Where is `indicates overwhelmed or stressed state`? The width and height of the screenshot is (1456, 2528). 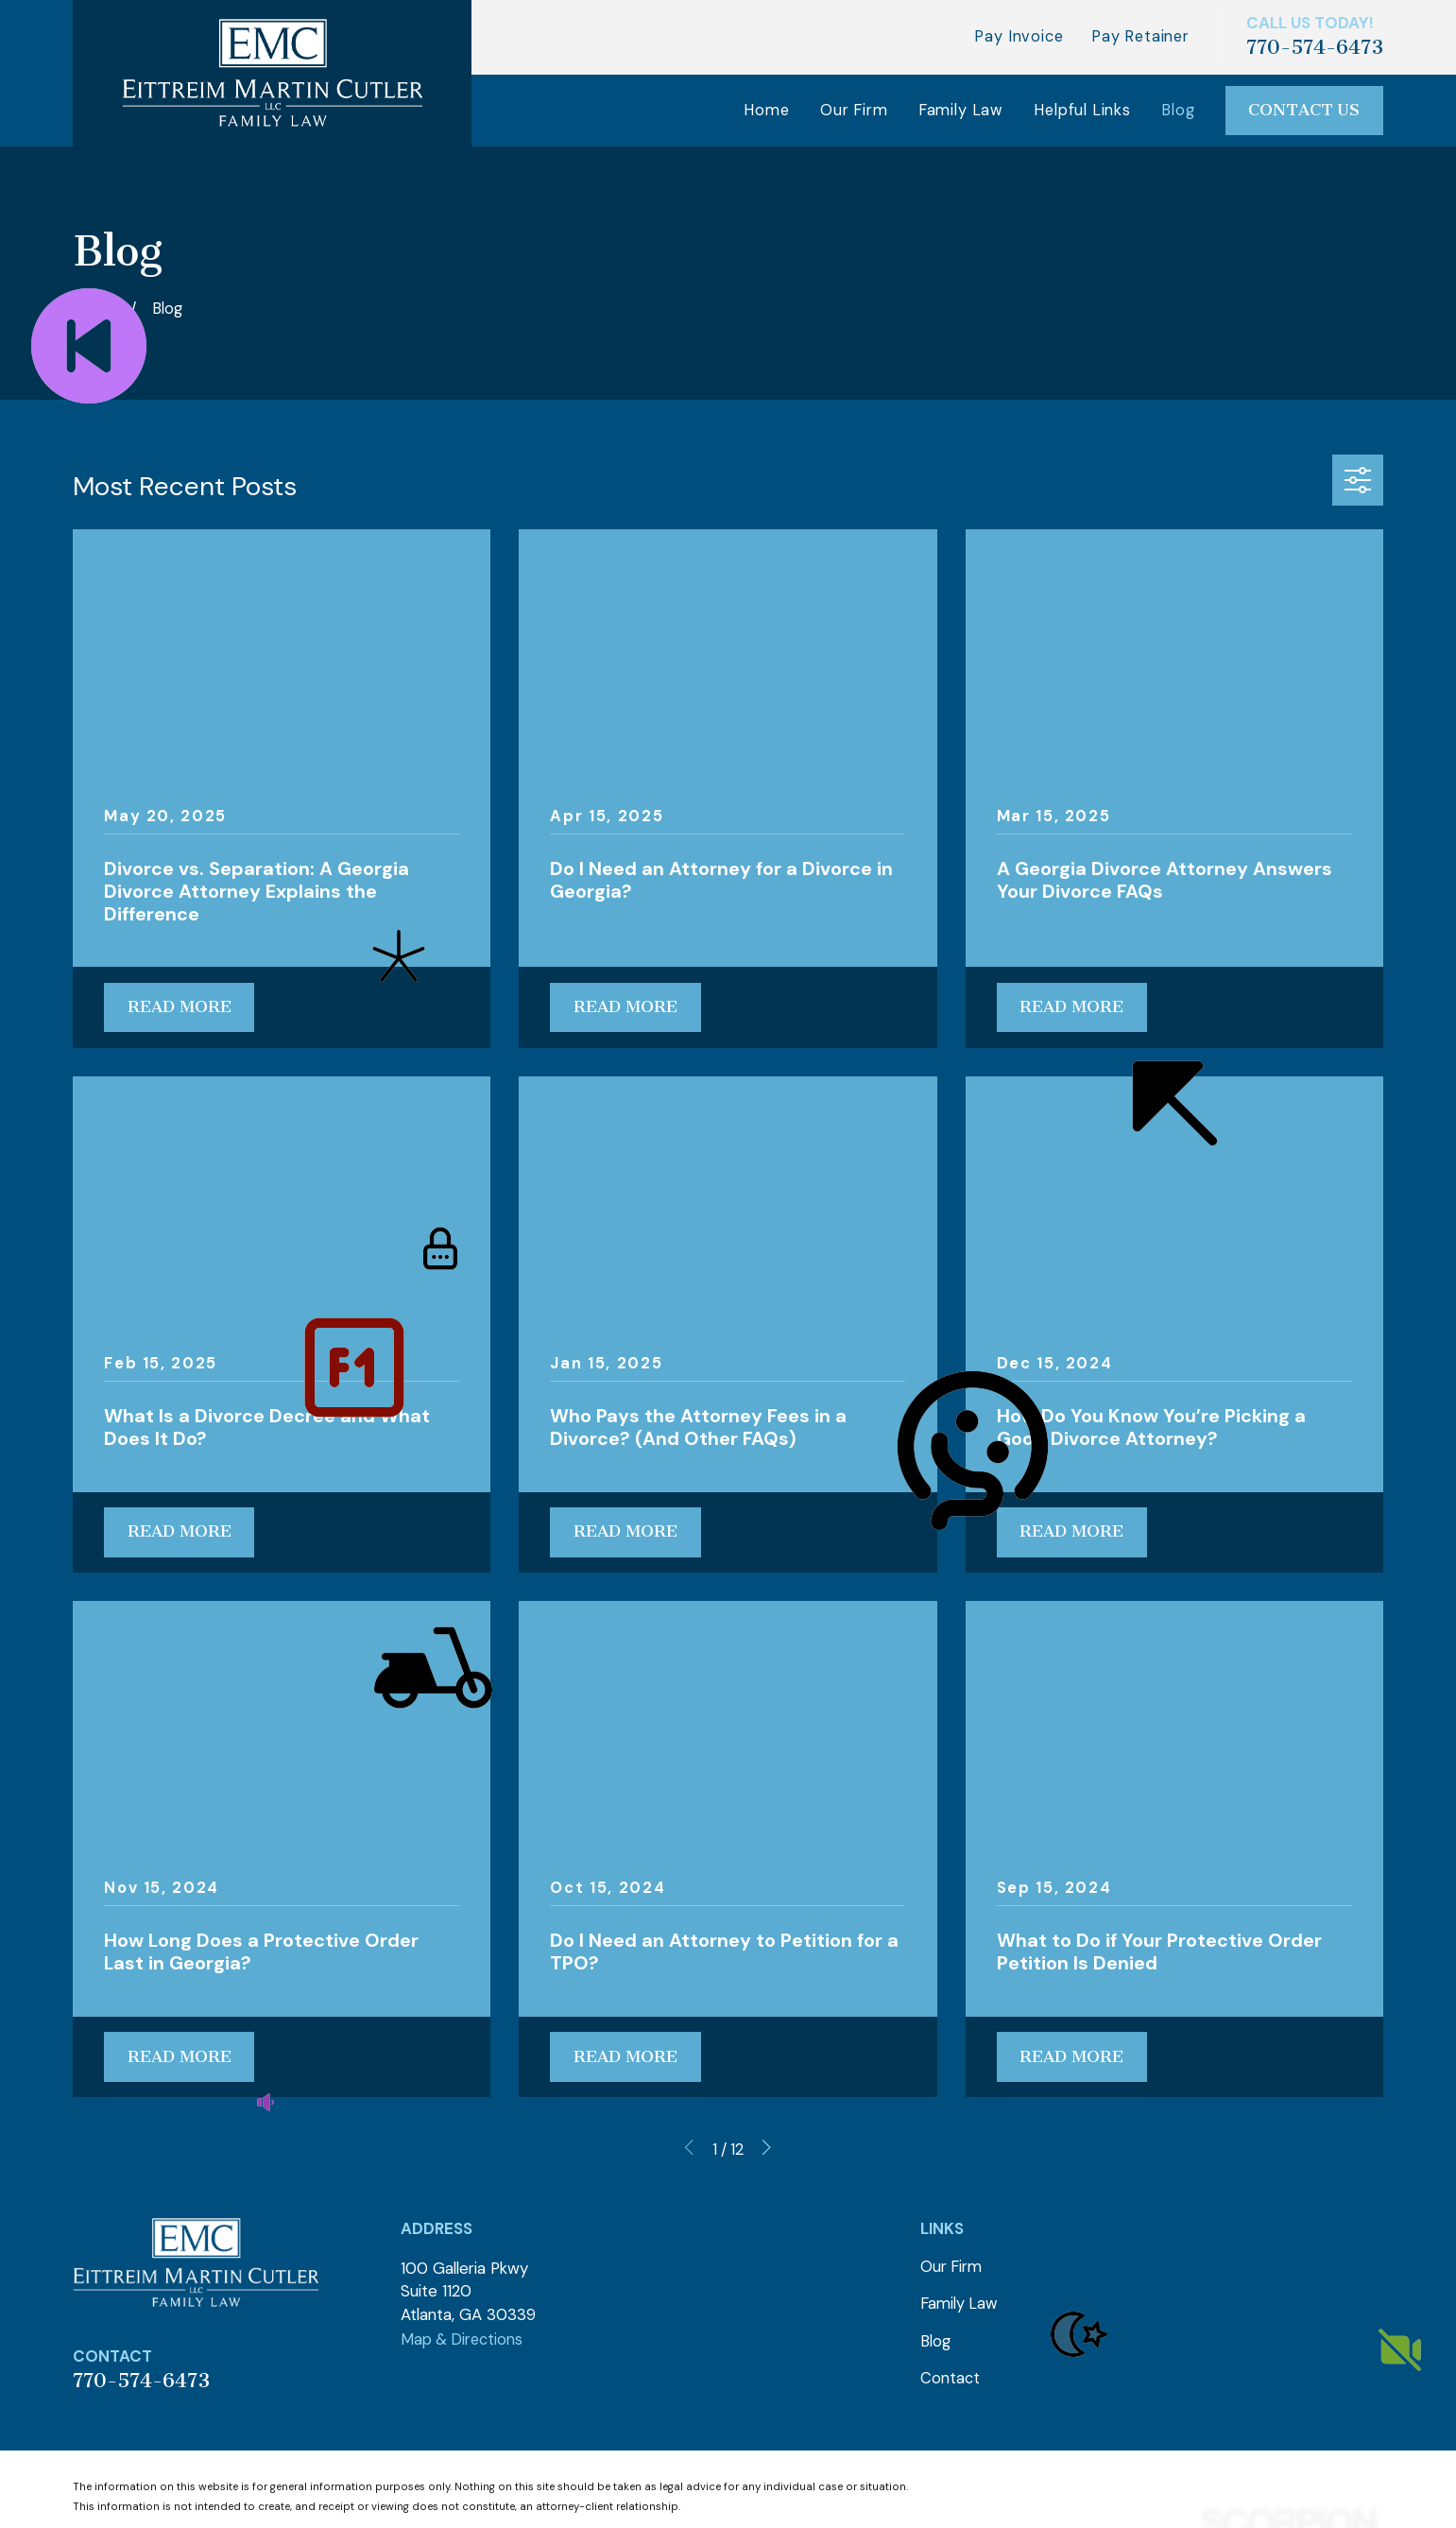
indicates overwhelmed or stressed state is located at coordinates (972, 1446).